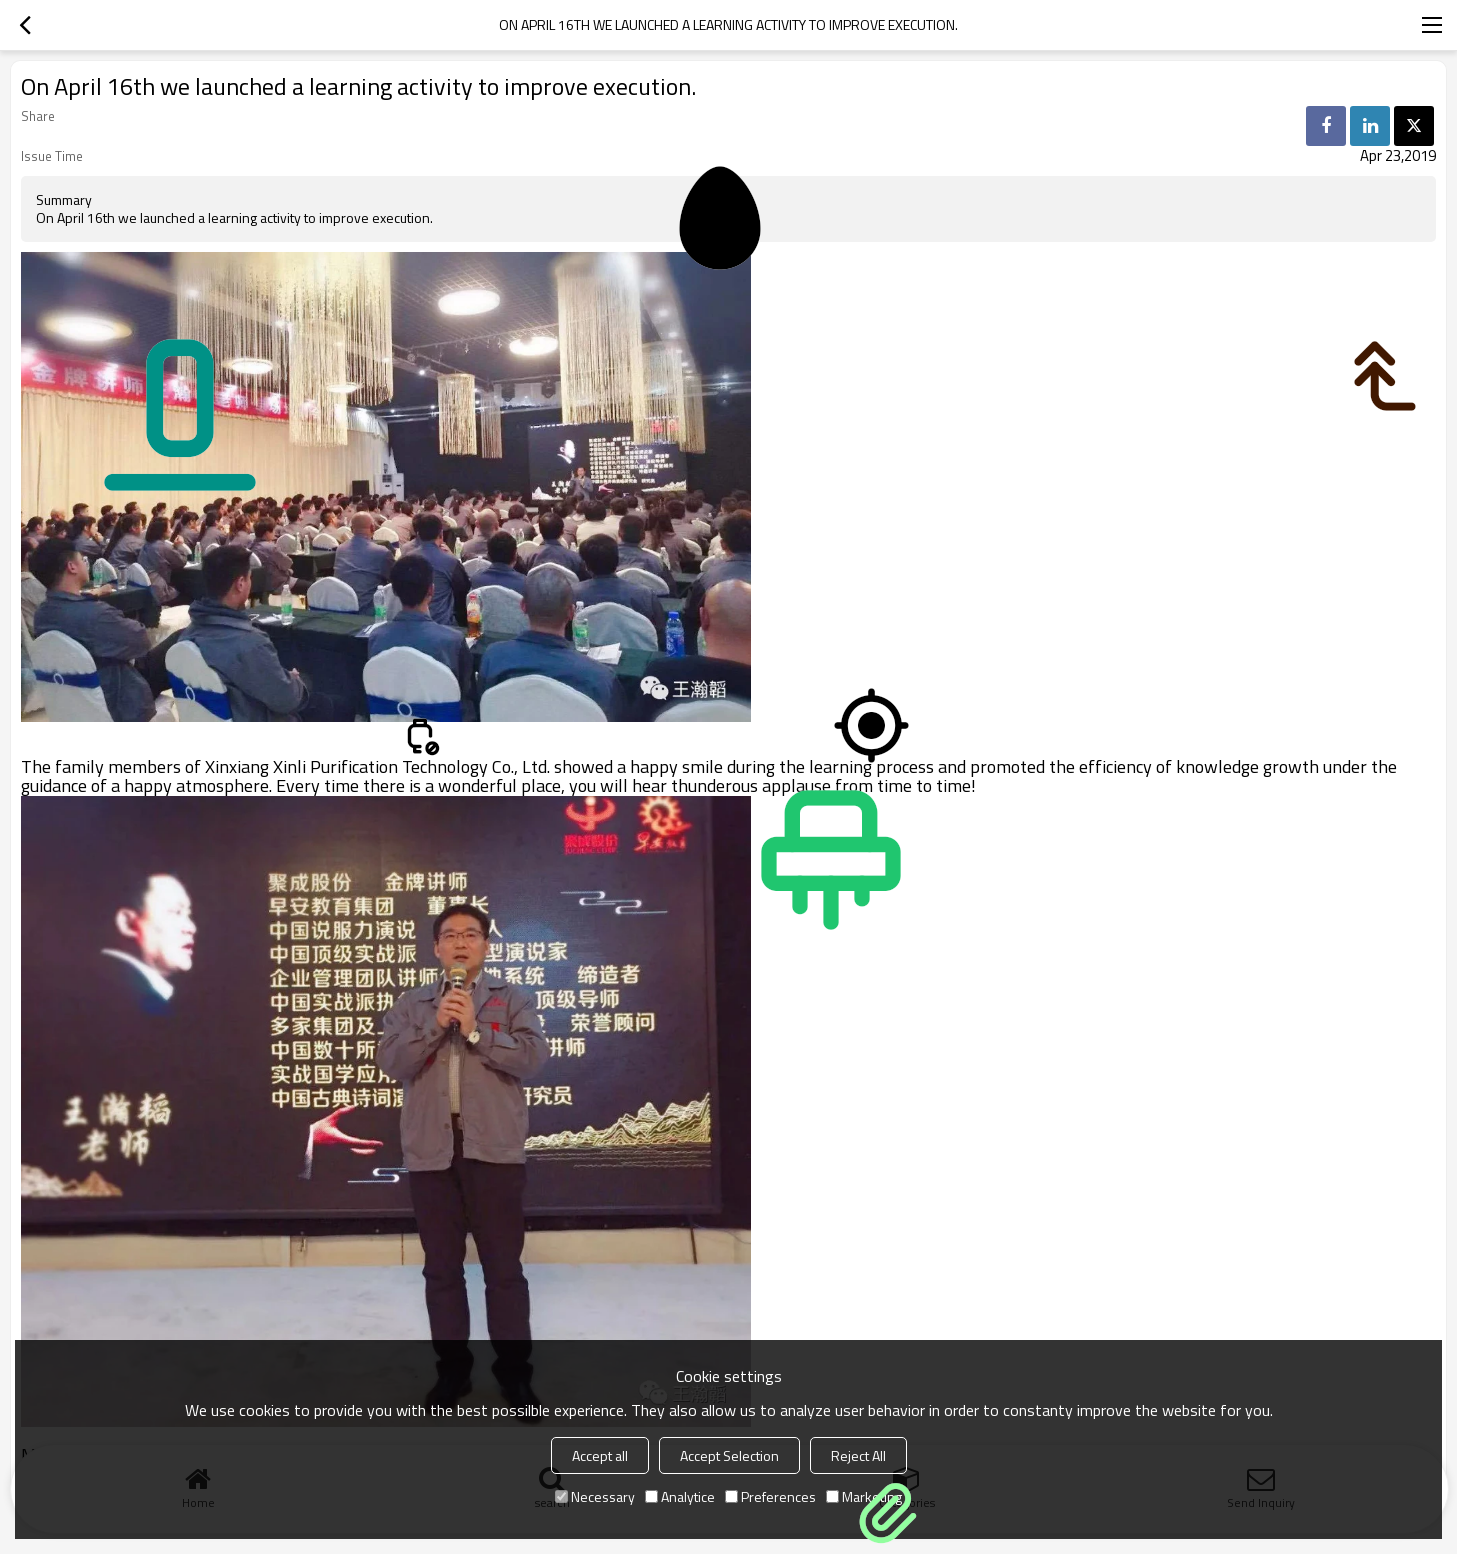 The width and height of the screenshot is (1457, 1554). Describe the element at coordinates (420, 736) in the screenshot. I see `cancel smartwatch pairing` at that location.